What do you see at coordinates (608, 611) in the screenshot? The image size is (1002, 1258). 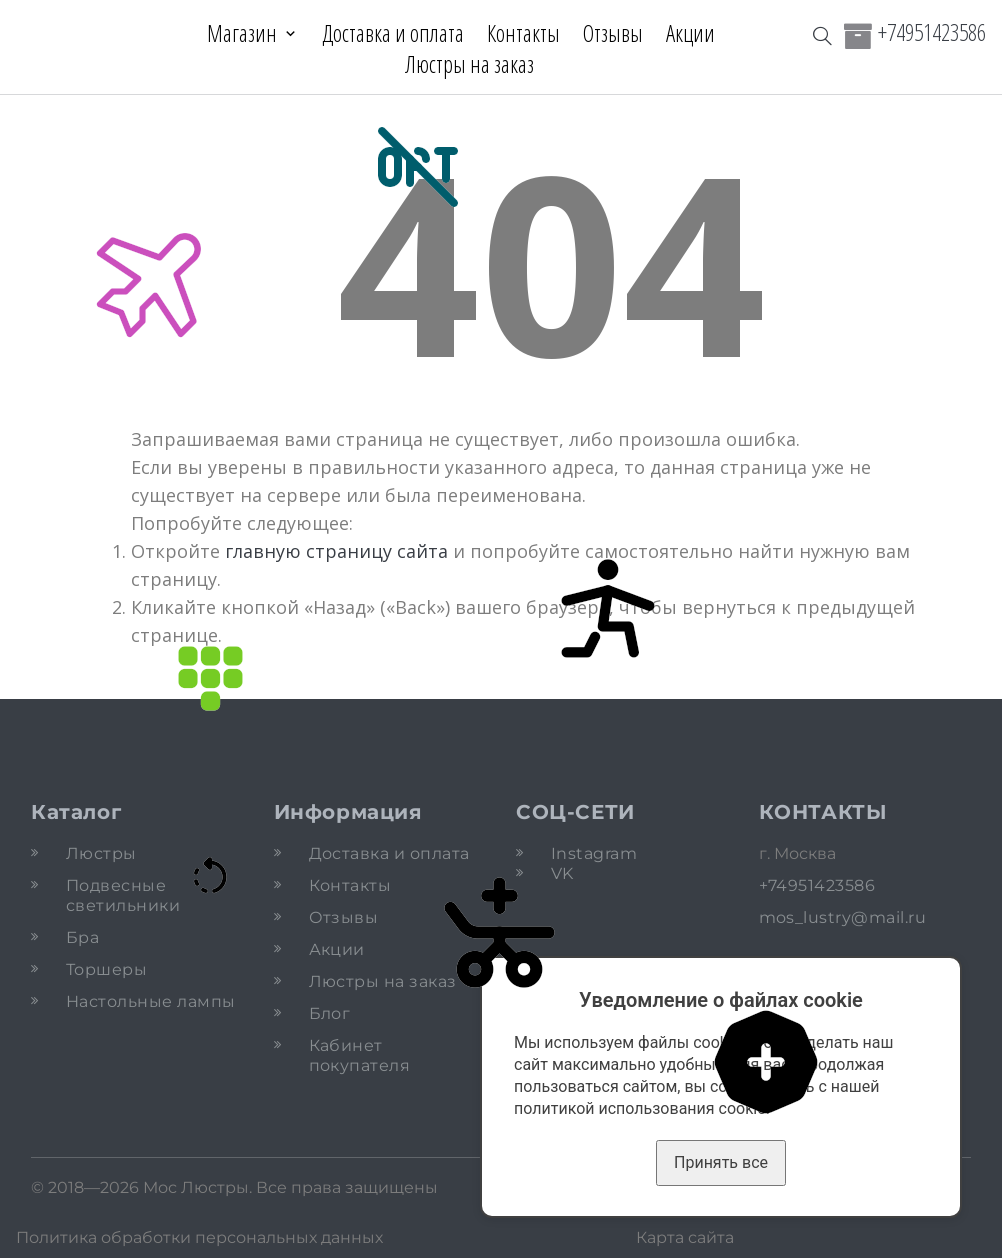 I see `access yoga or stretching exercises` at bounding box center [608, 611].